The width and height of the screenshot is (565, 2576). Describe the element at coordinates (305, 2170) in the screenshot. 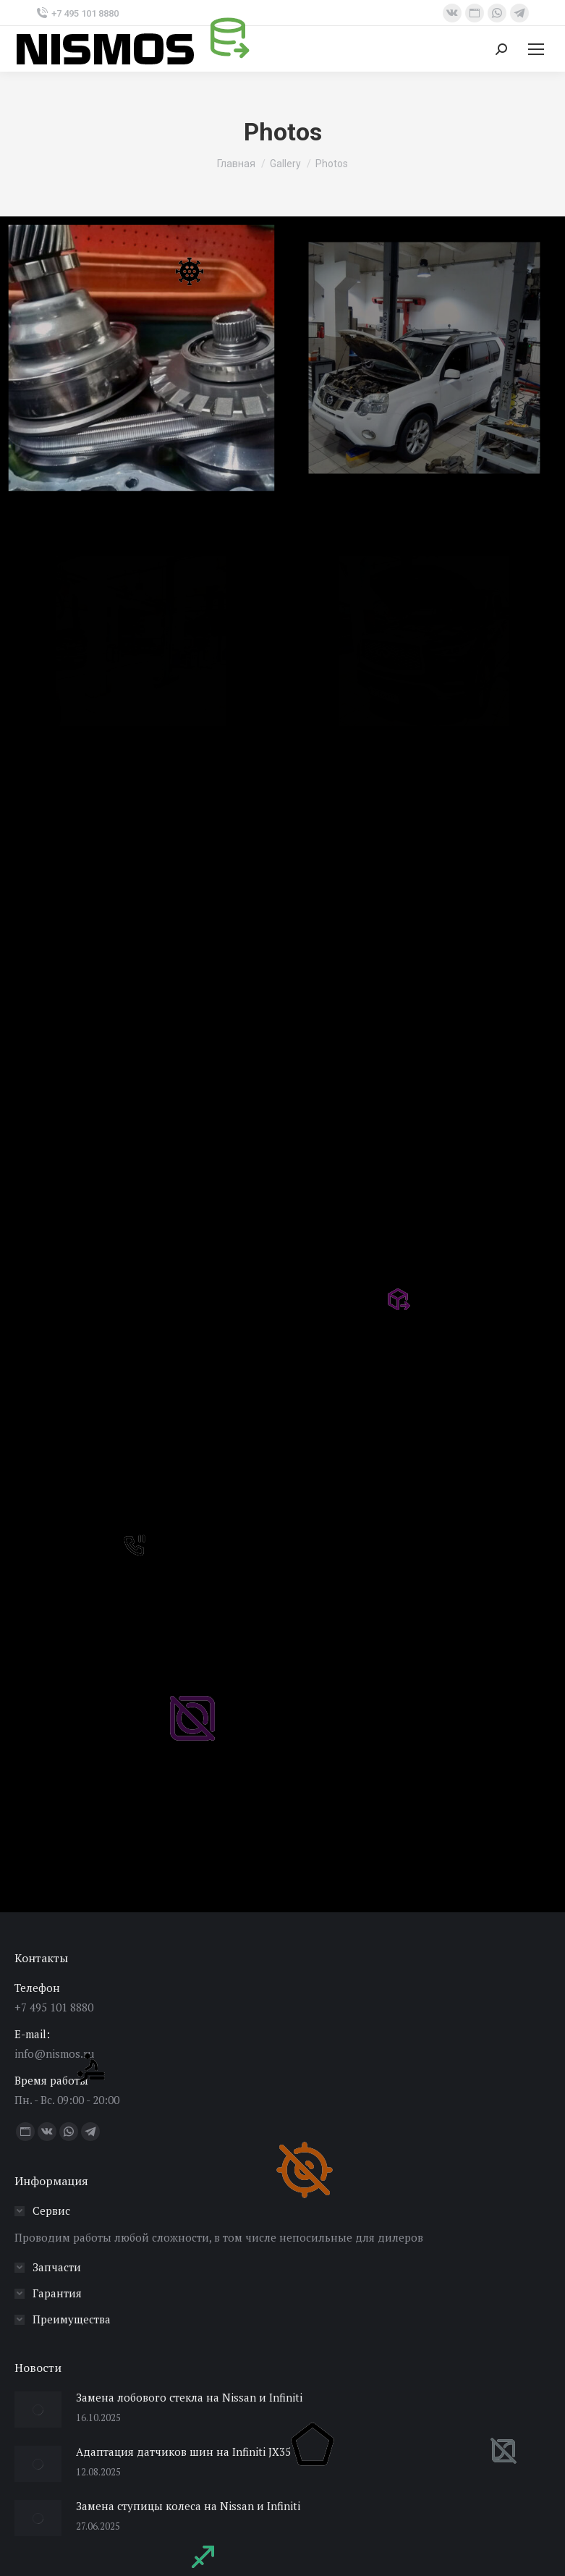

I see `location services disabled` at that location.